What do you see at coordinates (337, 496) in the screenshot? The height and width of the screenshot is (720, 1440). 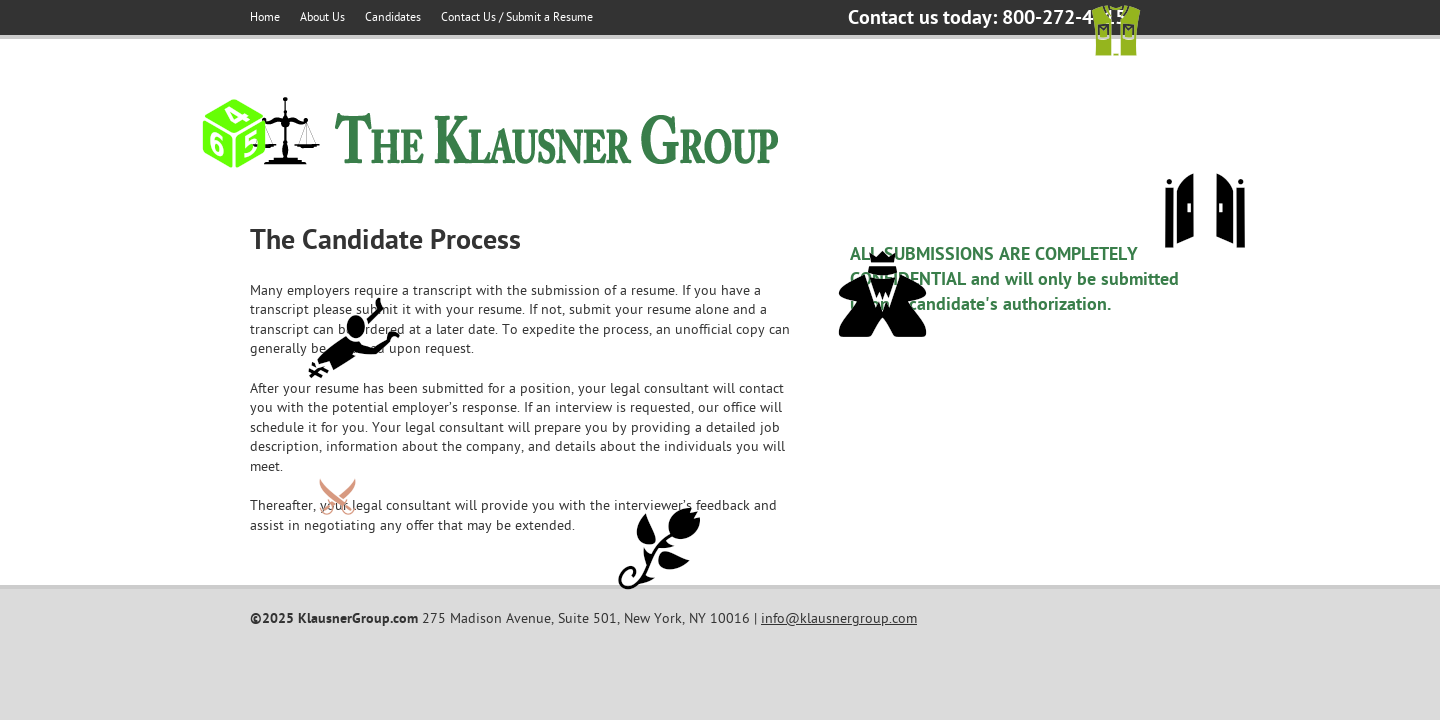 I see `initiate combat or battle mode` at bounding box center [337, 496].